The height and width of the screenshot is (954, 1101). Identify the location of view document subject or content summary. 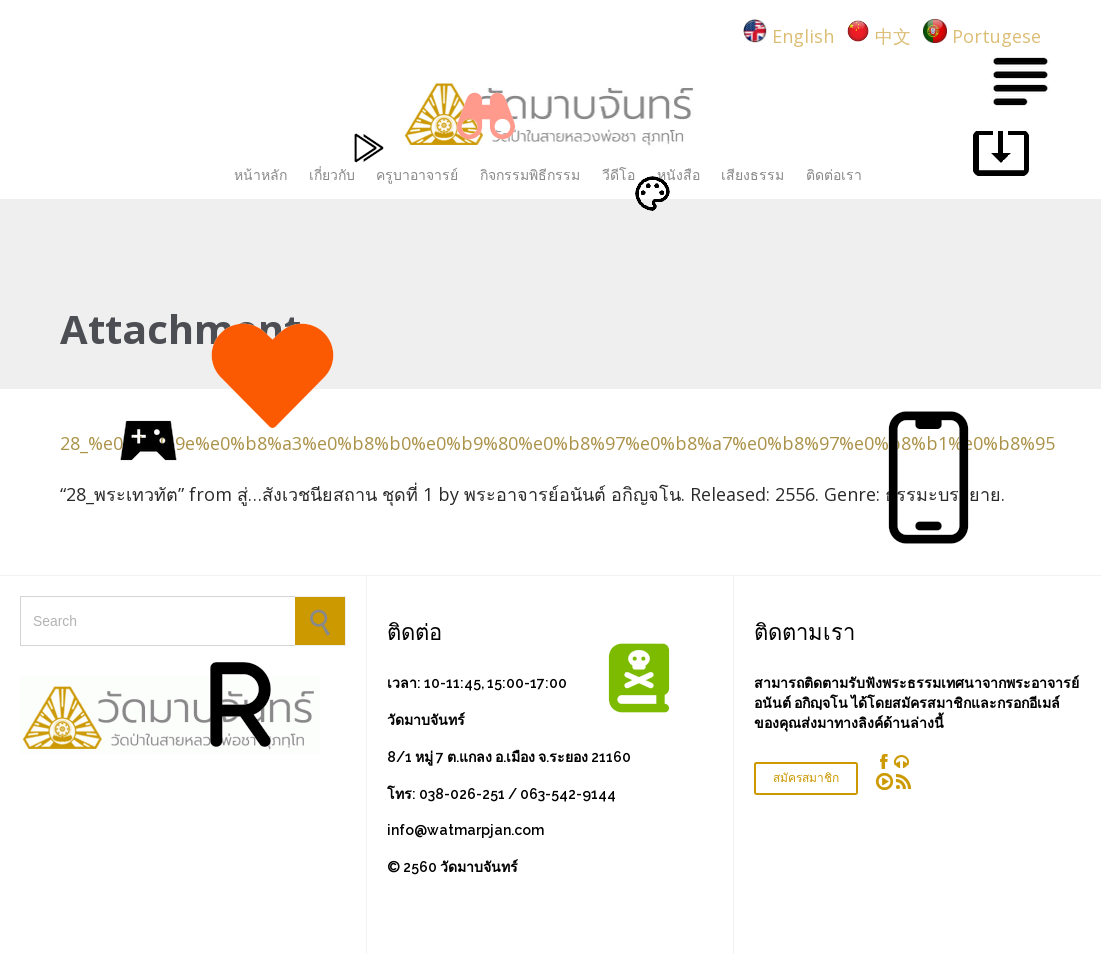
(1020, 81).